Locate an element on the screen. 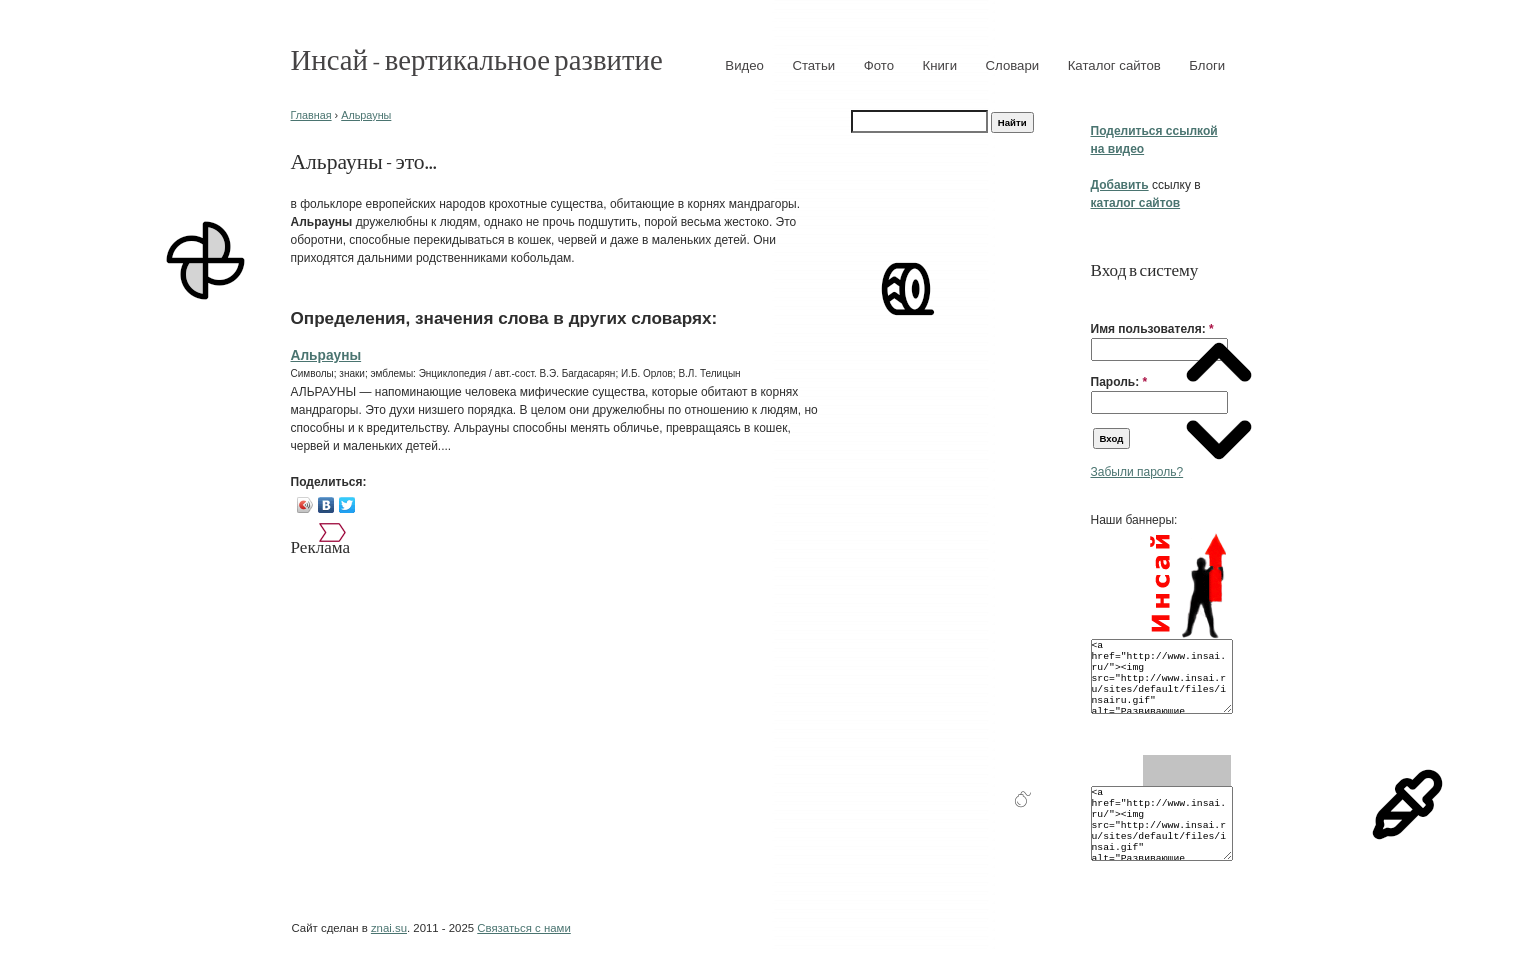 The width and height of the screenshot is (1521, 954). view tire pressure or status is located at coordinates (906, 289).